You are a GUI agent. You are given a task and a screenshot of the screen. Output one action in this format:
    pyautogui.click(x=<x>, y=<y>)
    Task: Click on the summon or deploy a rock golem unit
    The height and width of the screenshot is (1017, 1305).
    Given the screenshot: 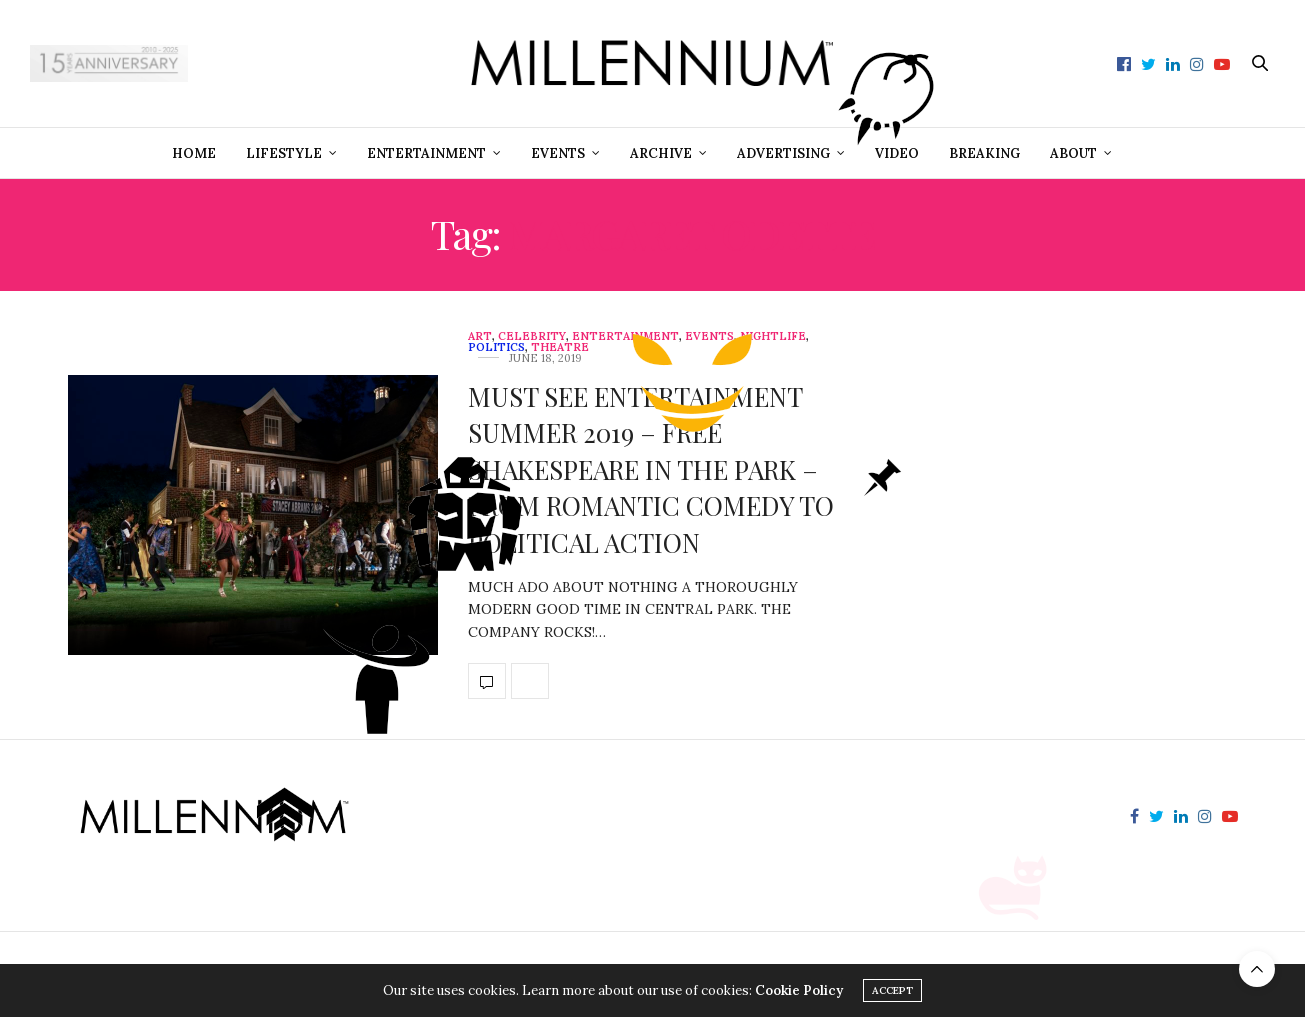 What is the action you would take?
    pyautogui.click(x=465, y=514)
    